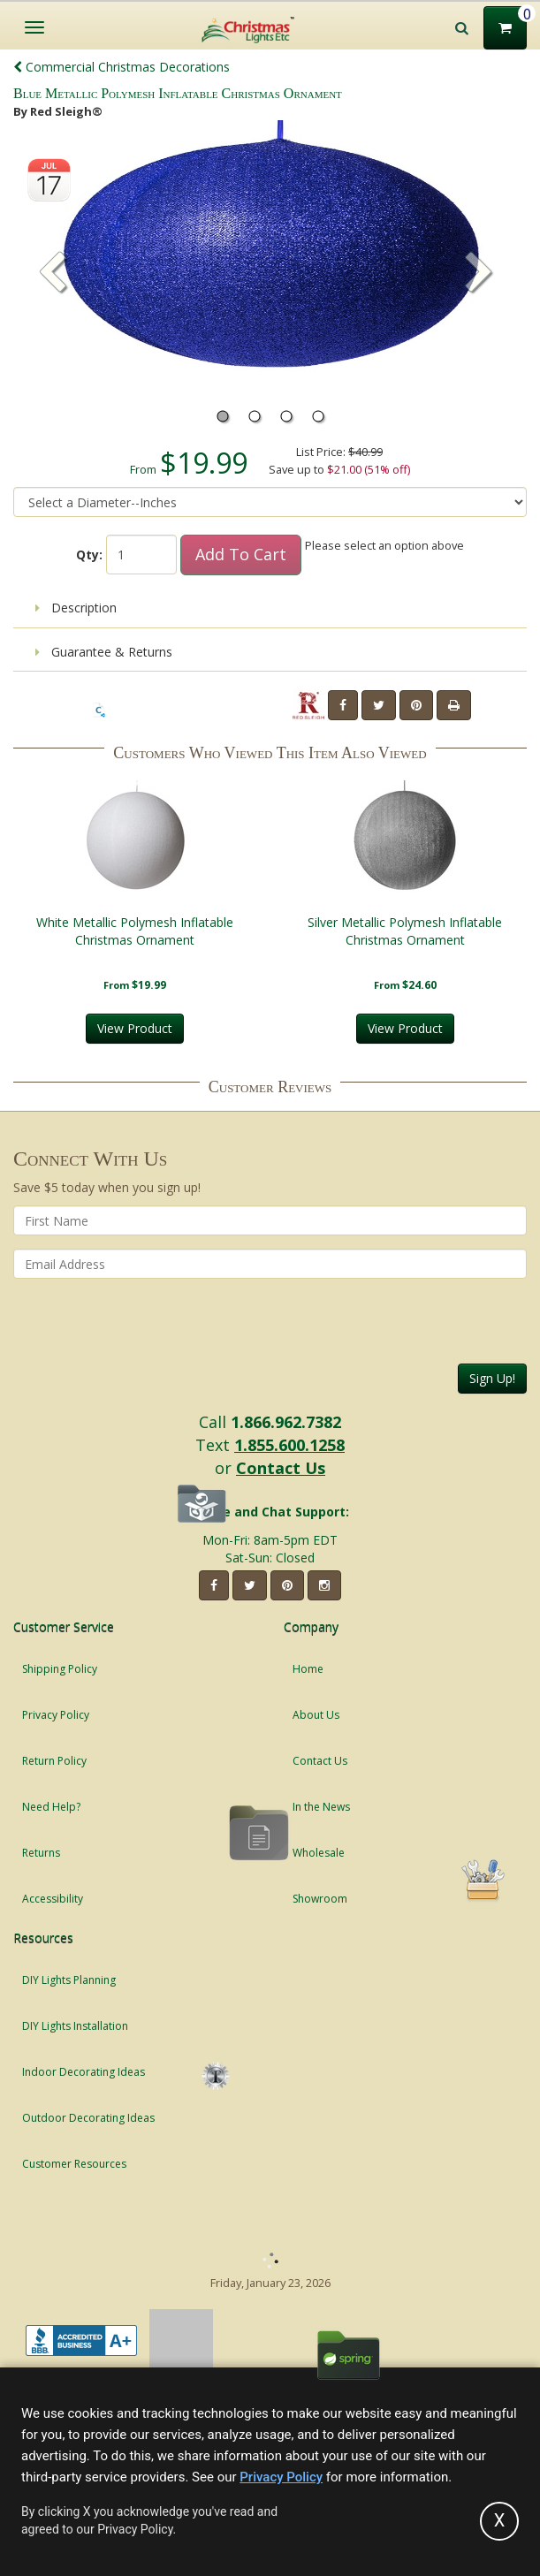  Describe the element at coordinates (348, 2357) in the screenshot. I see `open spring framework project folder` at that location.